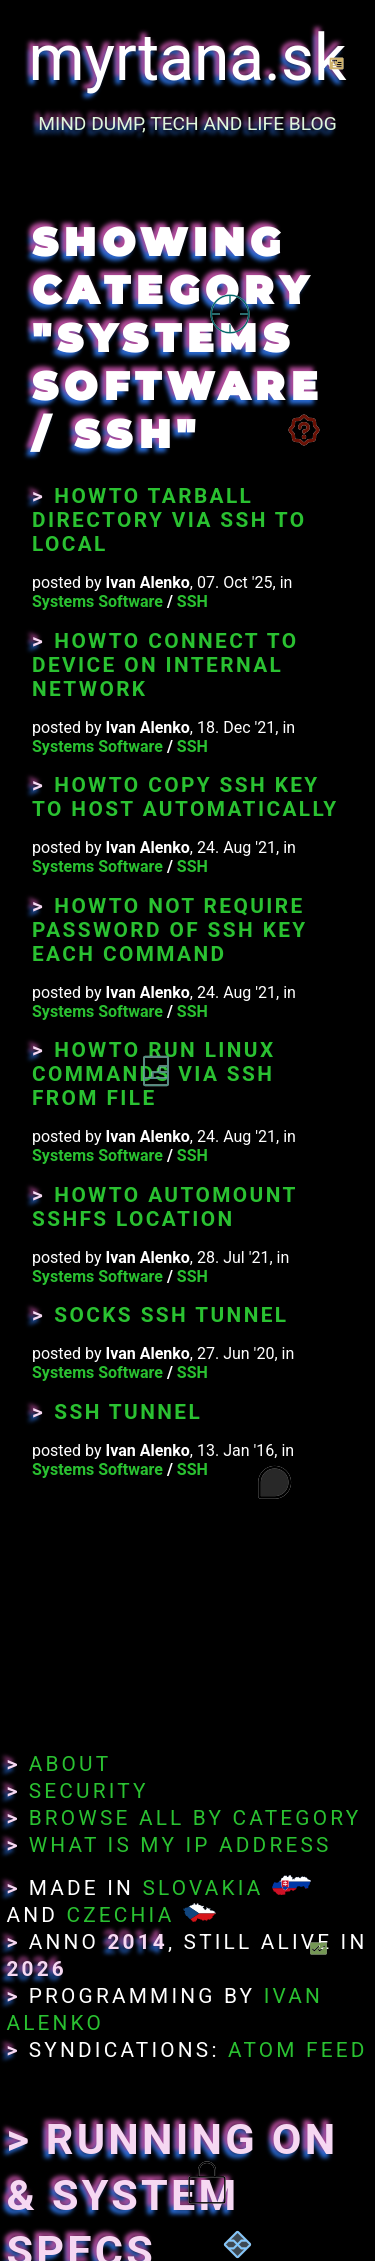  What do you see at coordinates (237, 2244) in the screenshot?
I see `pay or receive money via pix` at bounding box center [237, 2244].